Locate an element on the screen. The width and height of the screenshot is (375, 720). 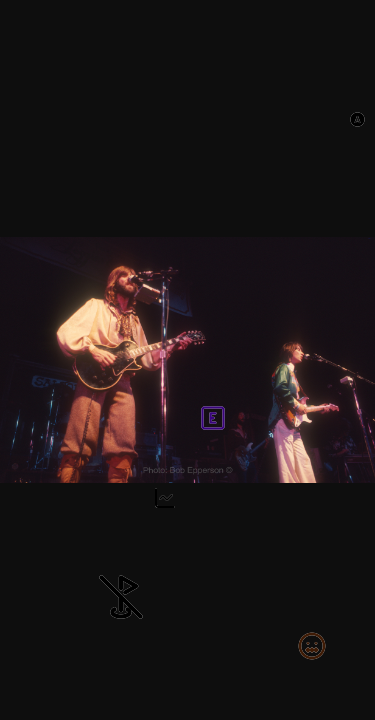
xbox controller A button indicator is located at coordinates (357, 119).